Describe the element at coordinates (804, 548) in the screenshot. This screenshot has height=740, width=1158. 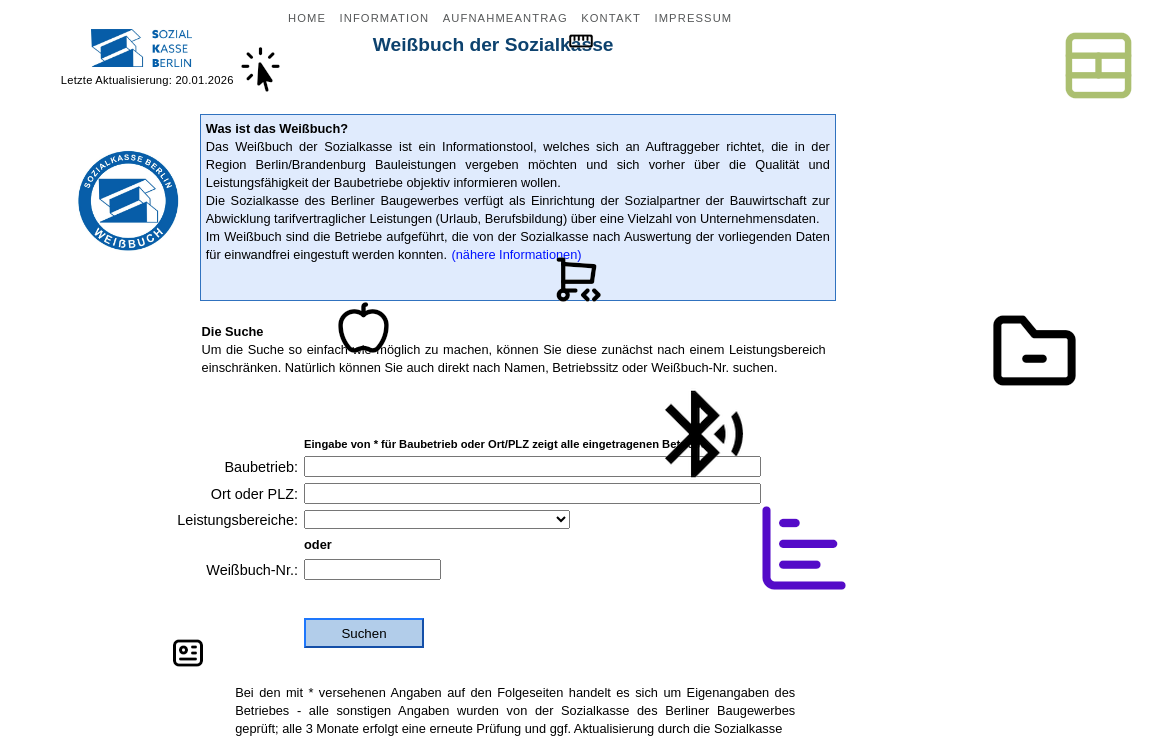
I see `view bar chart analytics` at that location.